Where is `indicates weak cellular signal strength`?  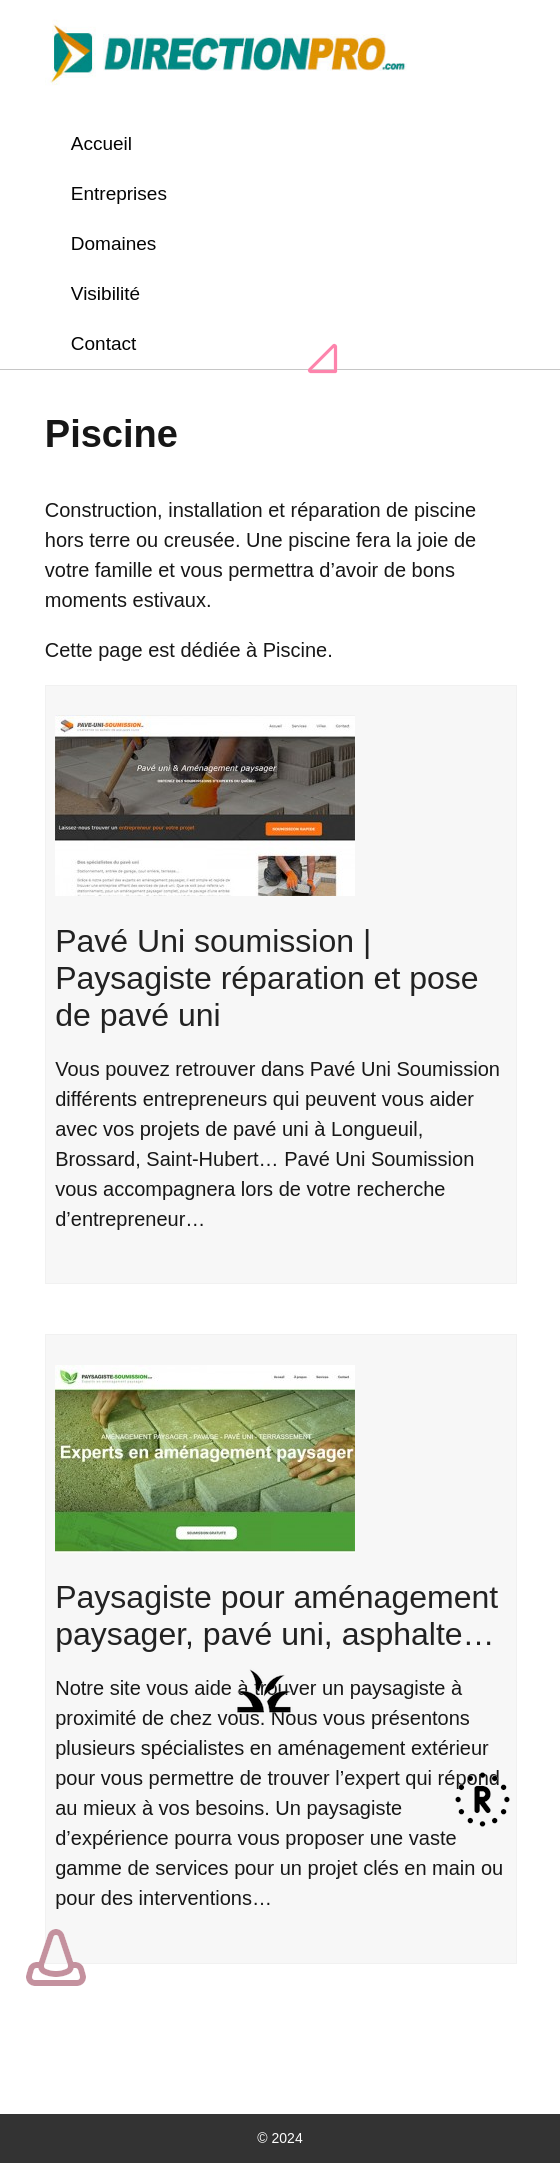
indicates weak cellular signal strength is located at coordinates (322, 358).